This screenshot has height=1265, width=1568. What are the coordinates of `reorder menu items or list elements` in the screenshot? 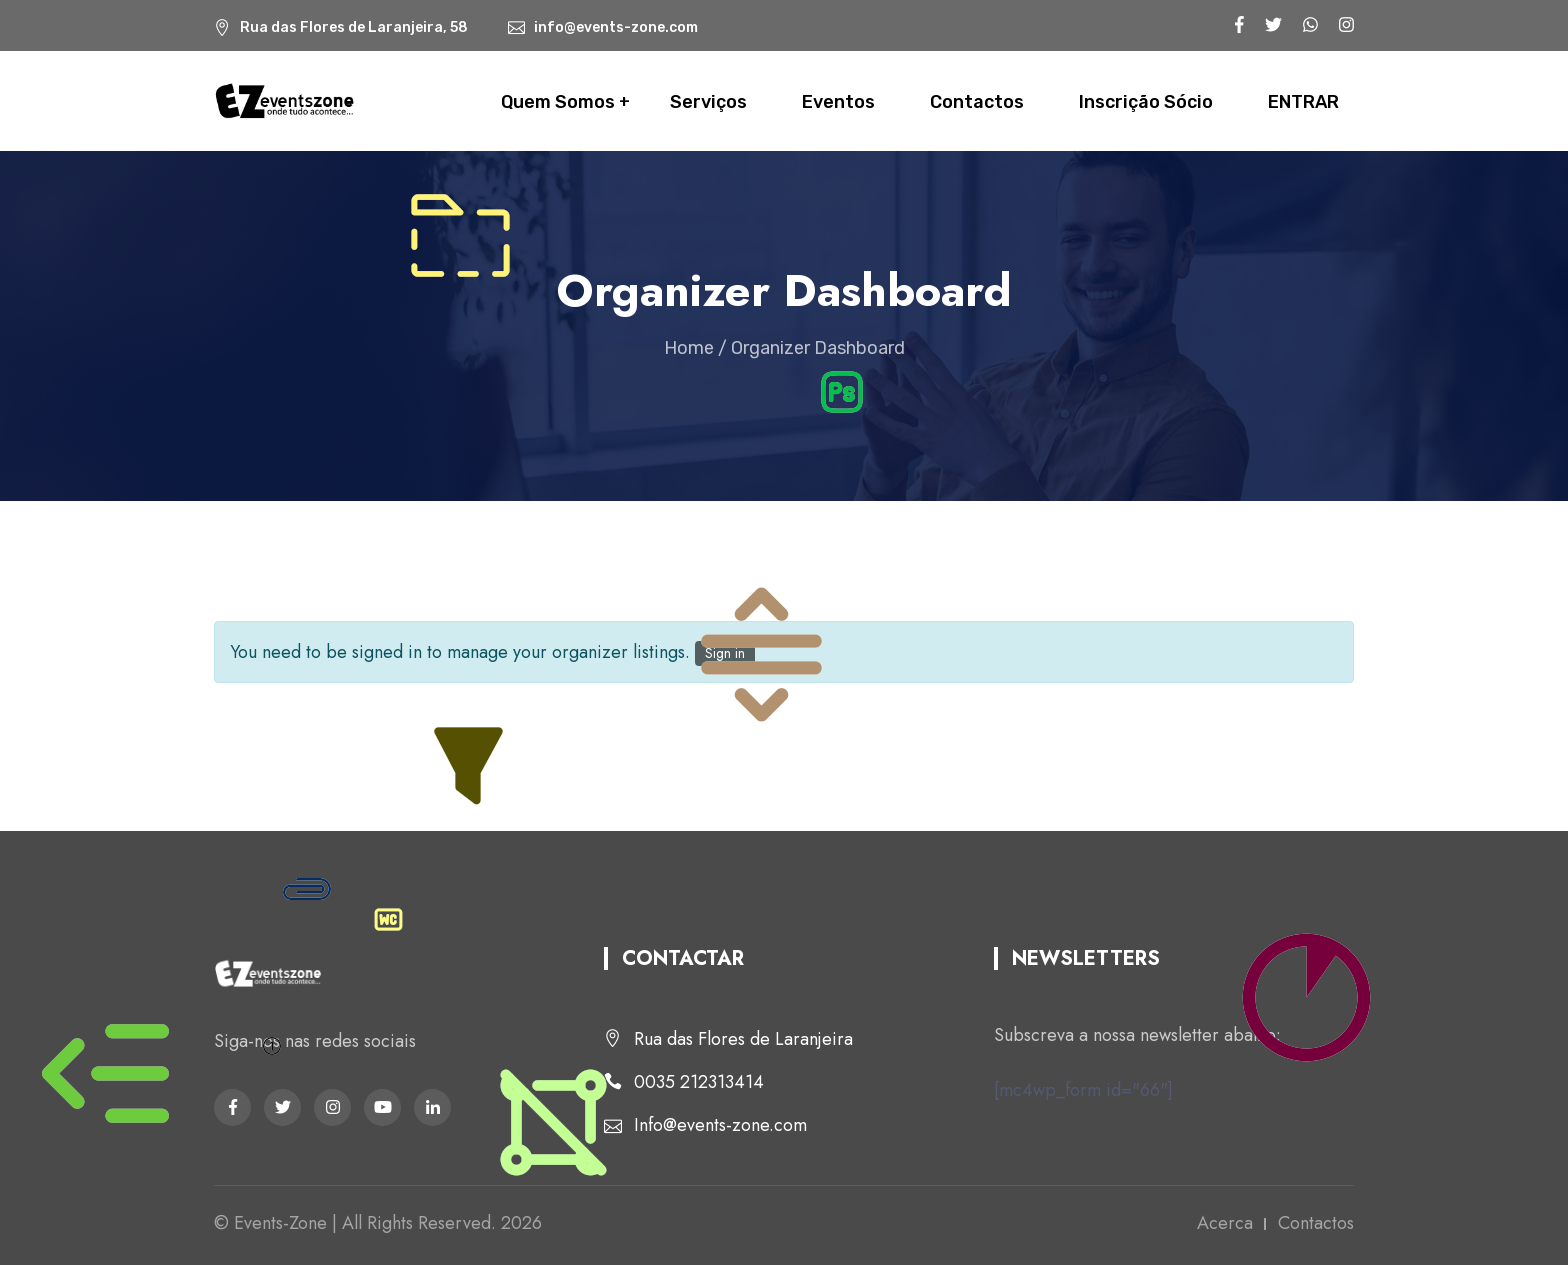 It's located at (761, 654).